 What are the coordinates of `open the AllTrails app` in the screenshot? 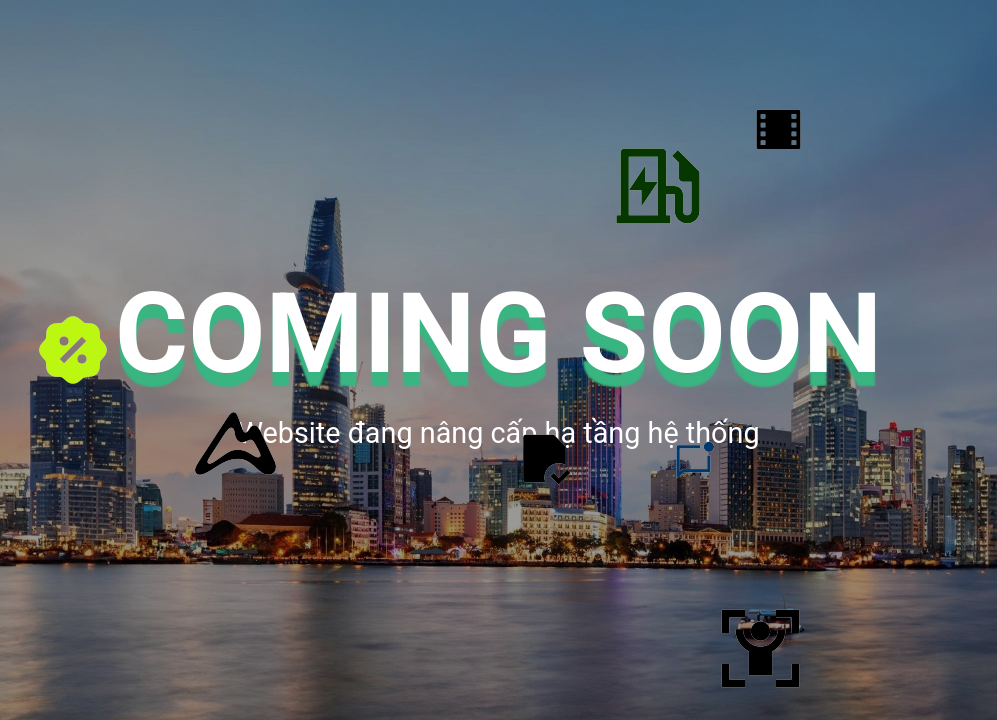 It's located at (235, 443).